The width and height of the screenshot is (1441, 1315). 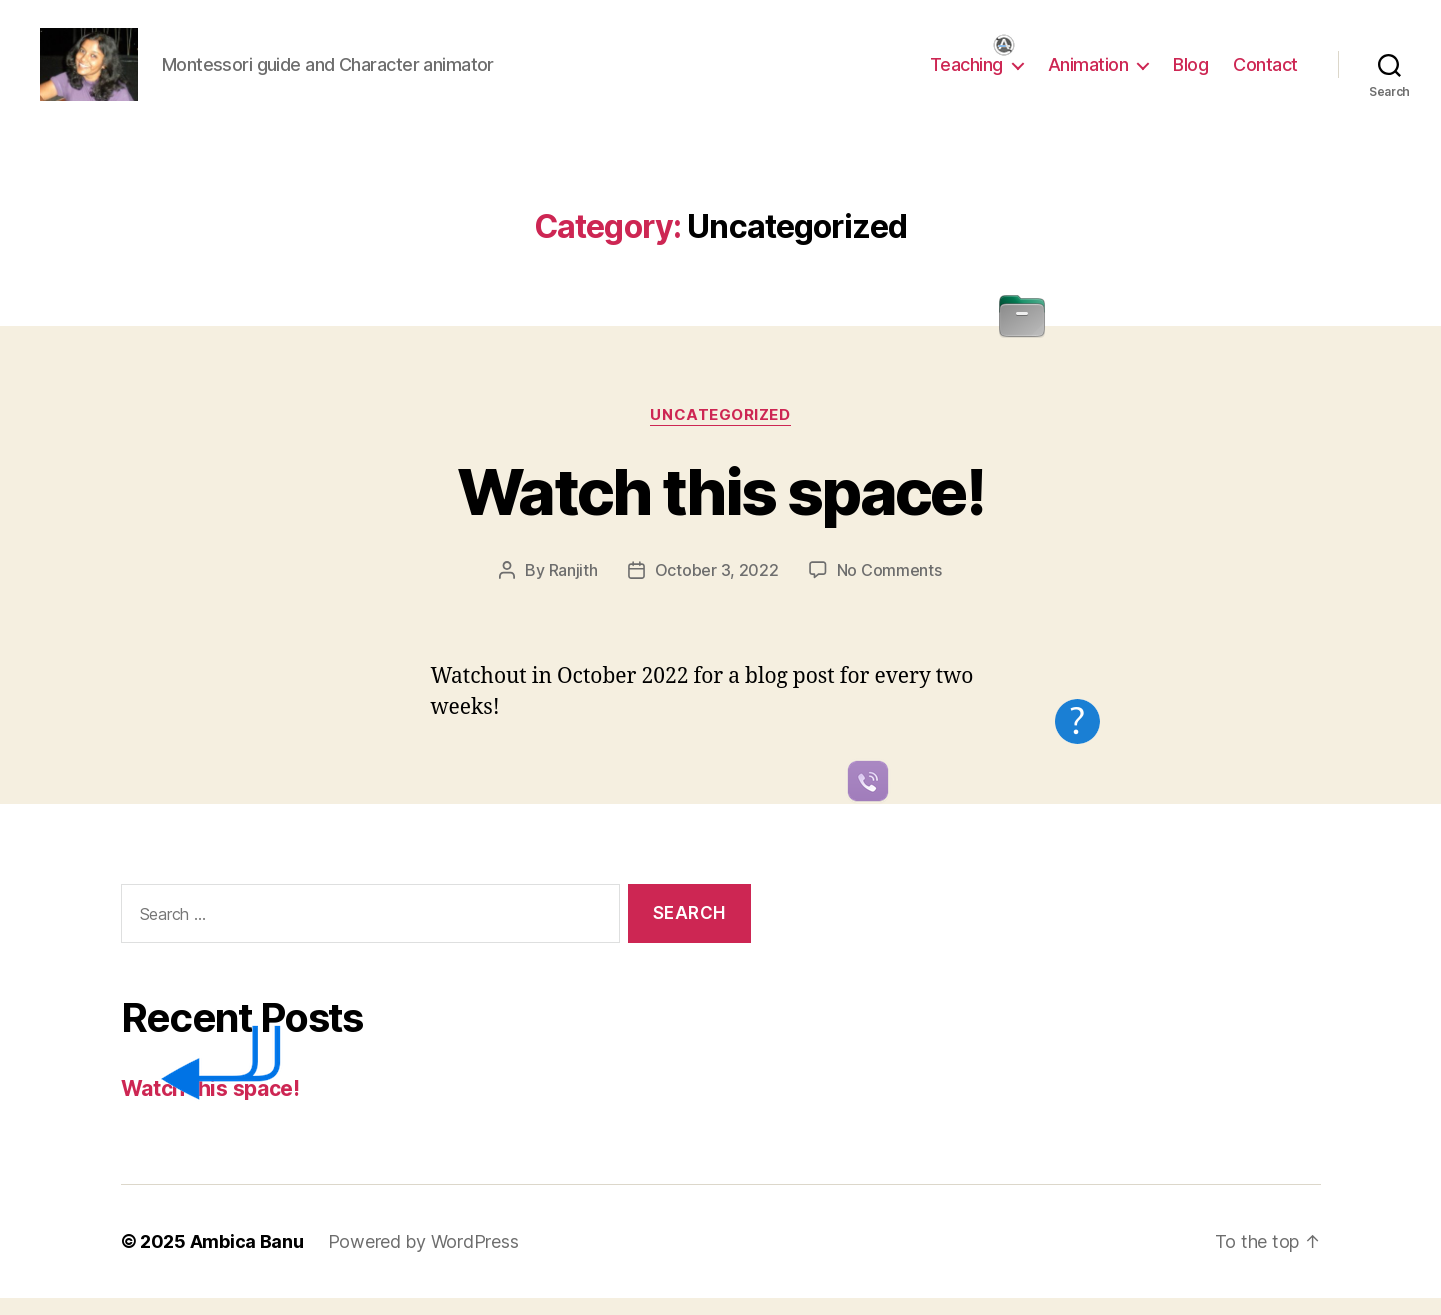 I want to click on open viber messaging app, so click(x=868, y=781).